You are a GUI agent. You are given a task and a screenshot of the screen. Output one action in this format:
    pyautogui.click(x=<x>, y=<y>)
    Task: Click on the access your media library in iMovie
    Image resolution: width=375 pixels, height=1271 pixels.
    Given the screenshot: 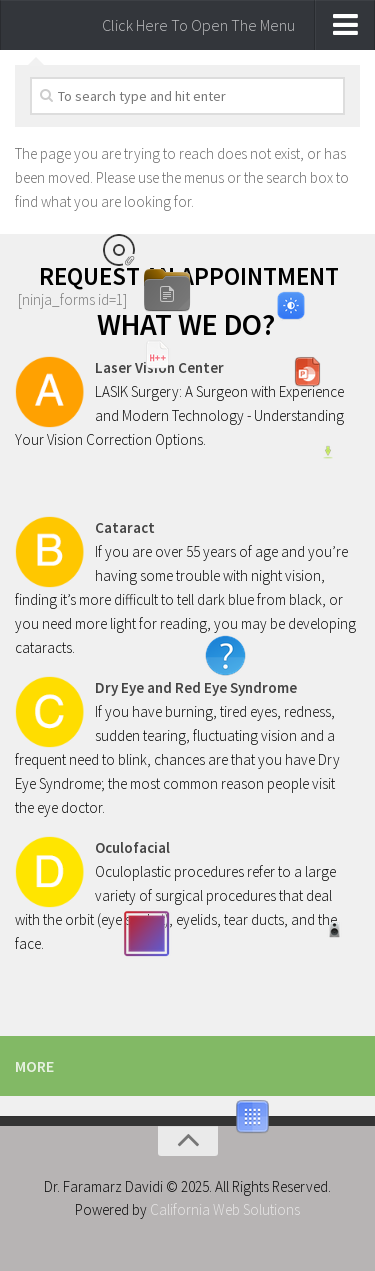 What is the action you would take?
    pyautogui.click(x=146, y=933)
    